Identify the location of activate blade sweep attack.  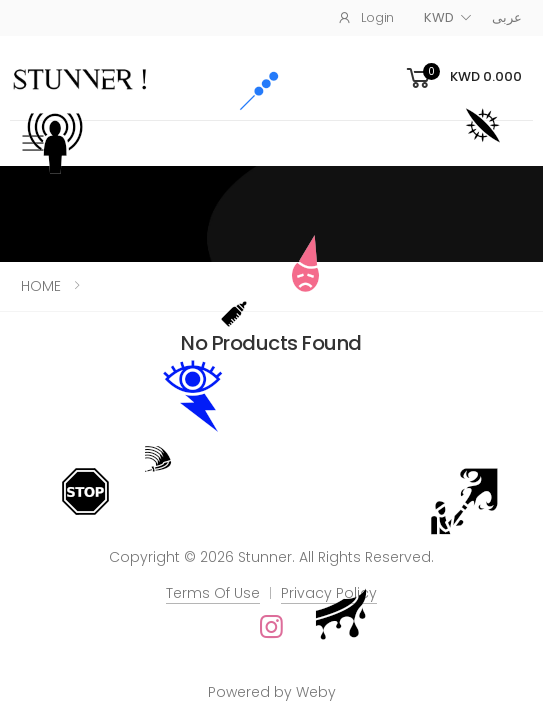
(158, 459).